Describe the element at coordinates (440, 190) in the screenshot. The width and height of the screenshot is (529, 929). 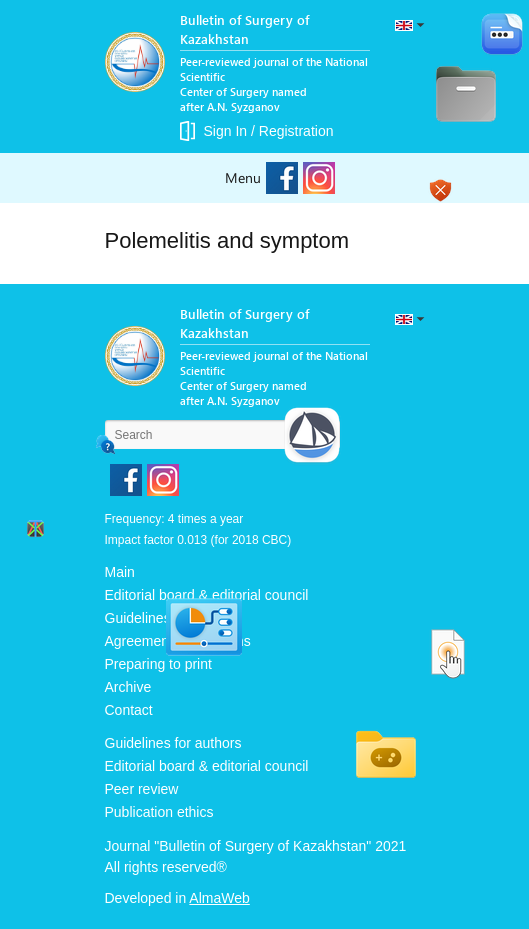
I see `indicates a security error or protection failure` at that location.